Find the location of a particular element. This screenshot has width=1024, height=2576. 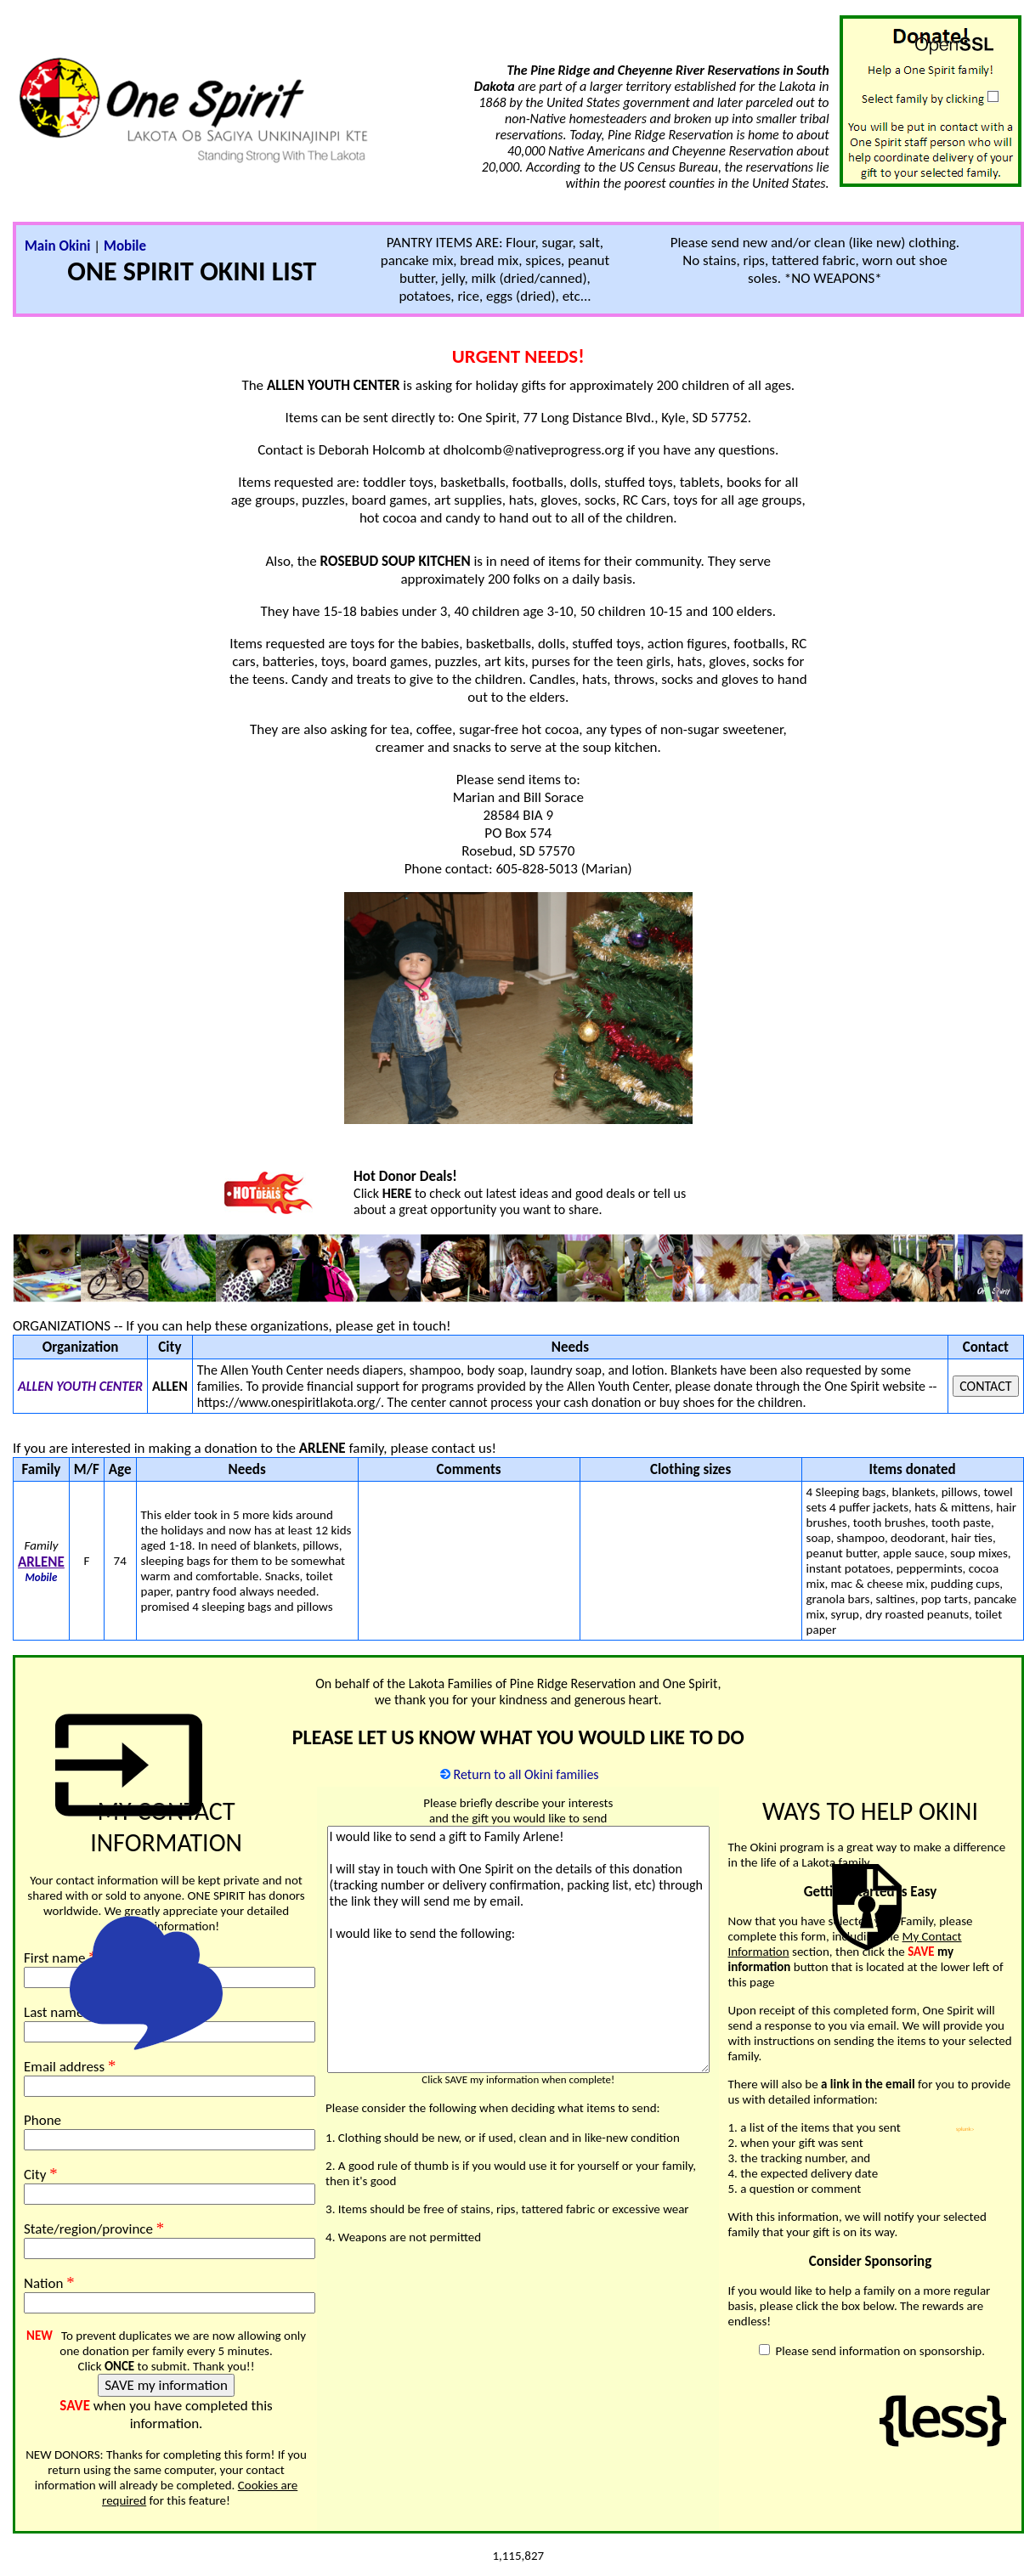

less css preprocessor logo is located at coordinates (942, 2421).